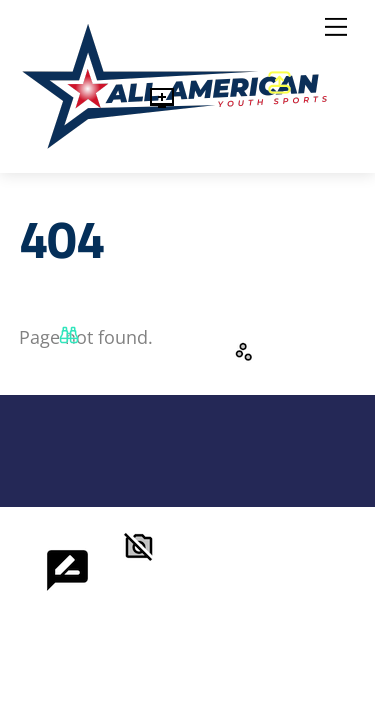 This screenshot has width=375, height=720. I want to click on search or explore content, so click(69, 335).